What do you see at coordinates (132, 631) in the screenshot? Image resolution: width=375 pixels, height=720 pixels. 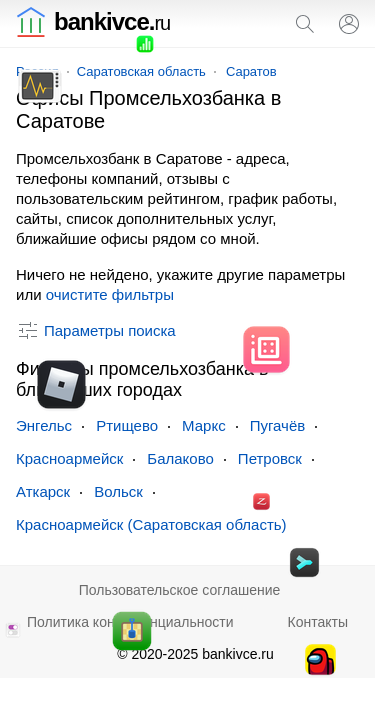 I see `open sandbox development environment` at bounding box center [132, 631].